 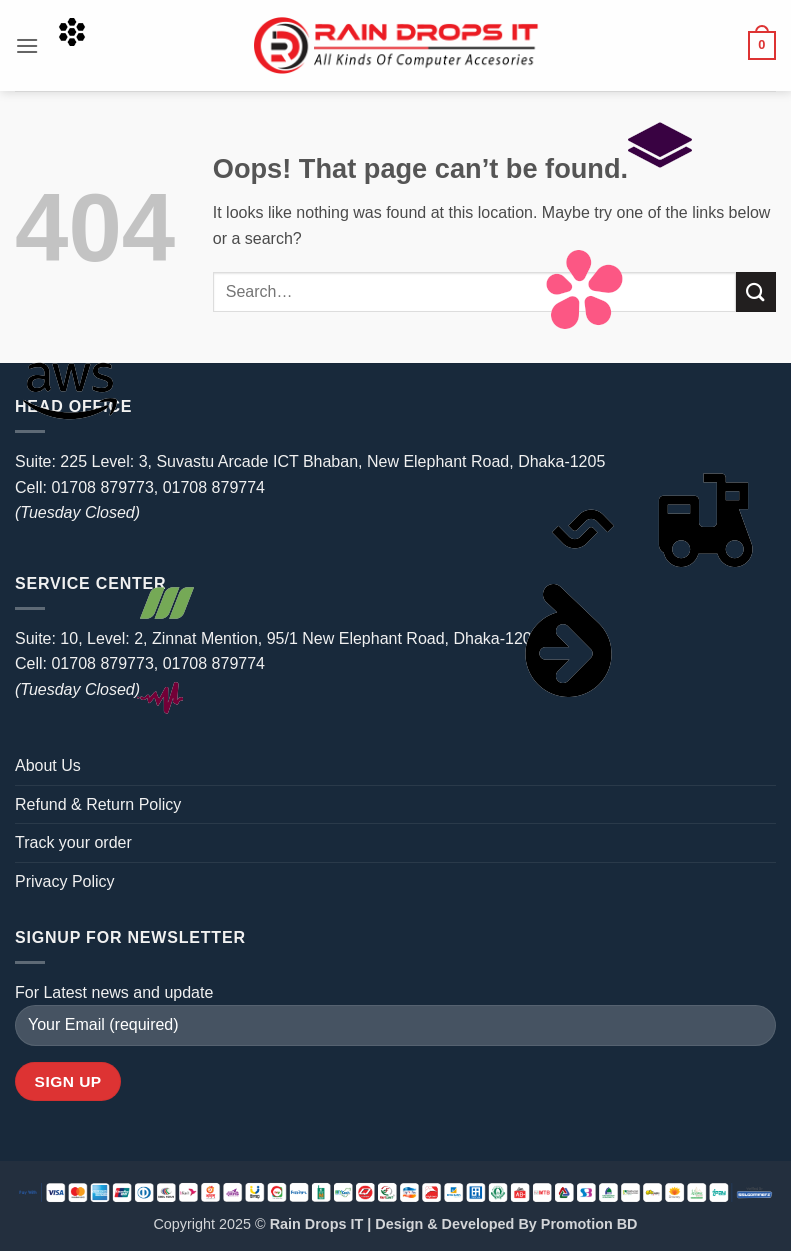 What do you see at coordinates (72, 32) in the screenshot?
I see `miraheze wiki hosting platform logo` at bounding box center [72, 32].